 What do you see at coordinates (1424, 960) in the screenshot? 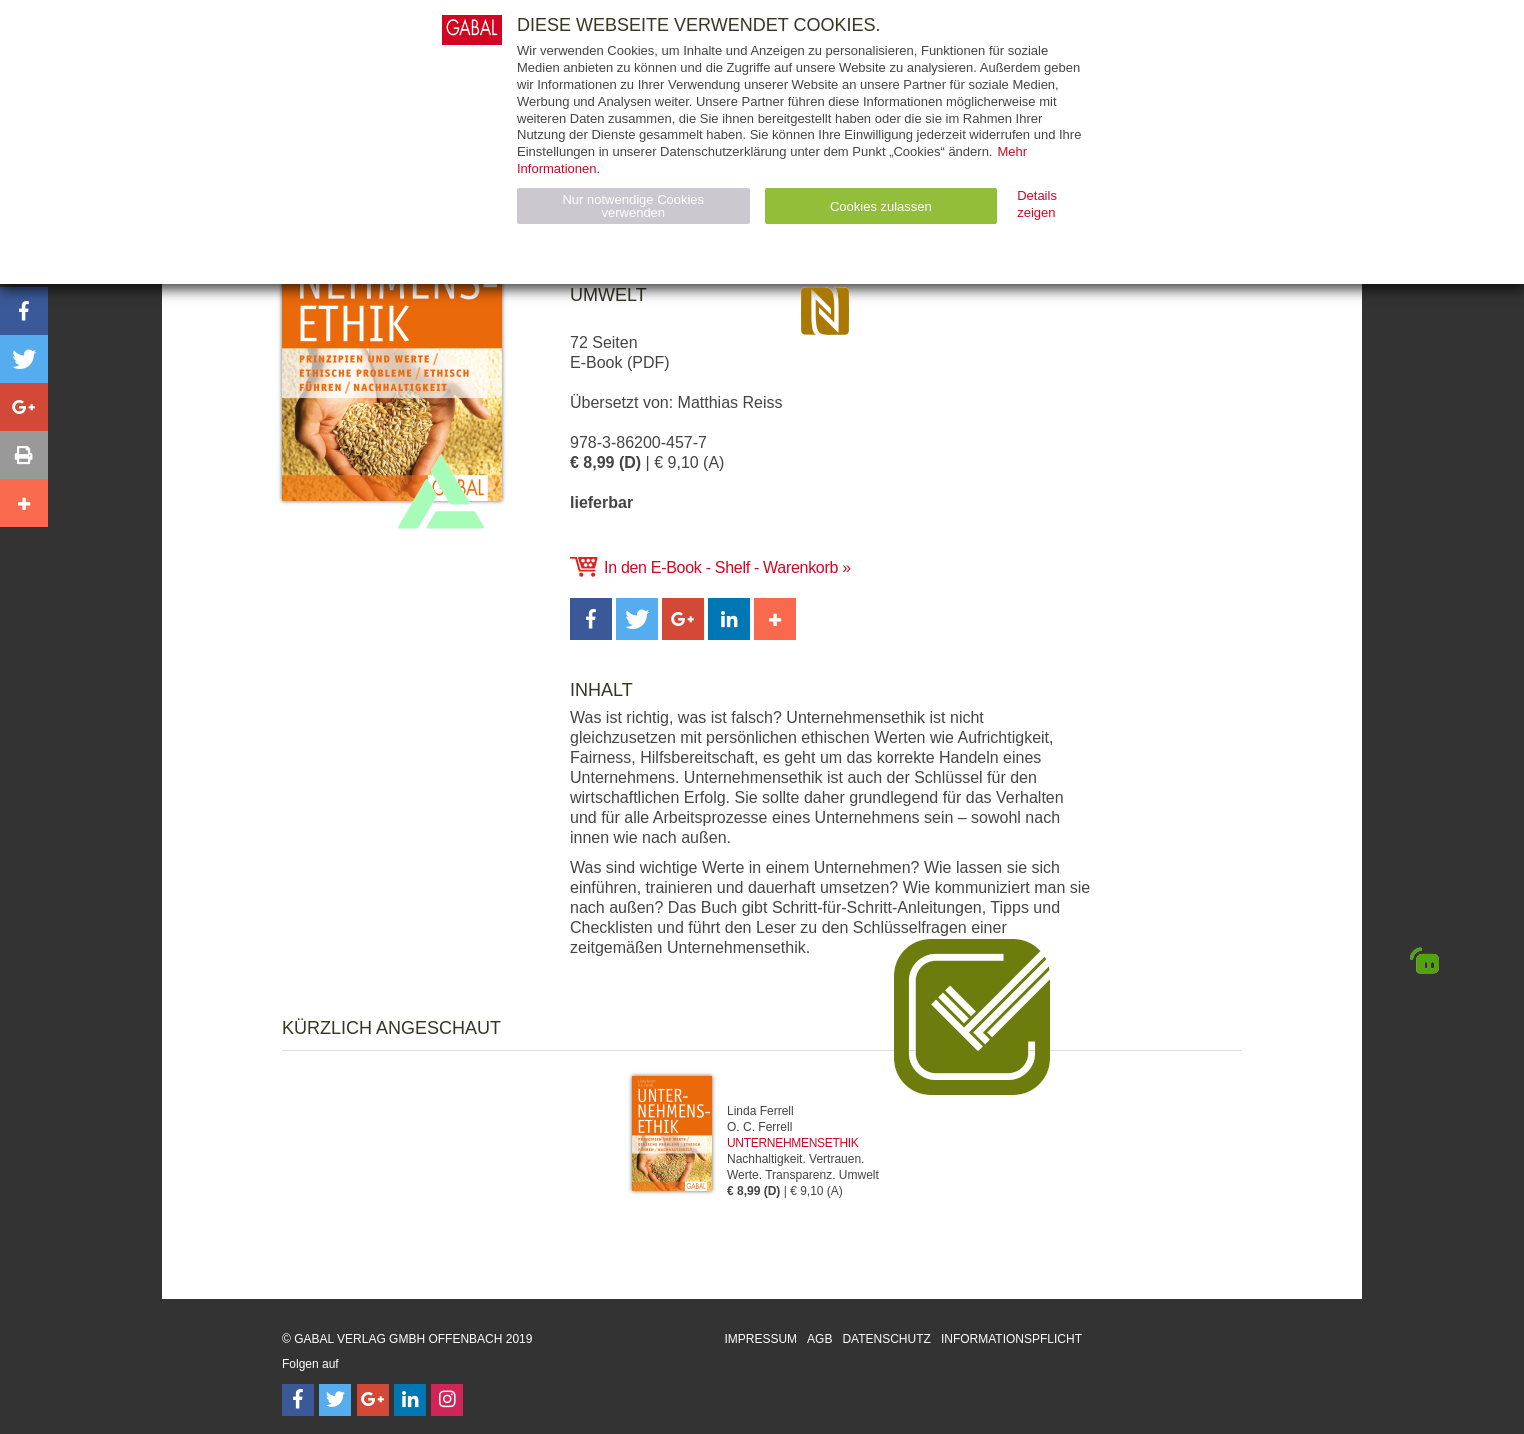
I see `open streamlabs streaming software` at bounding box center [1424, 960].